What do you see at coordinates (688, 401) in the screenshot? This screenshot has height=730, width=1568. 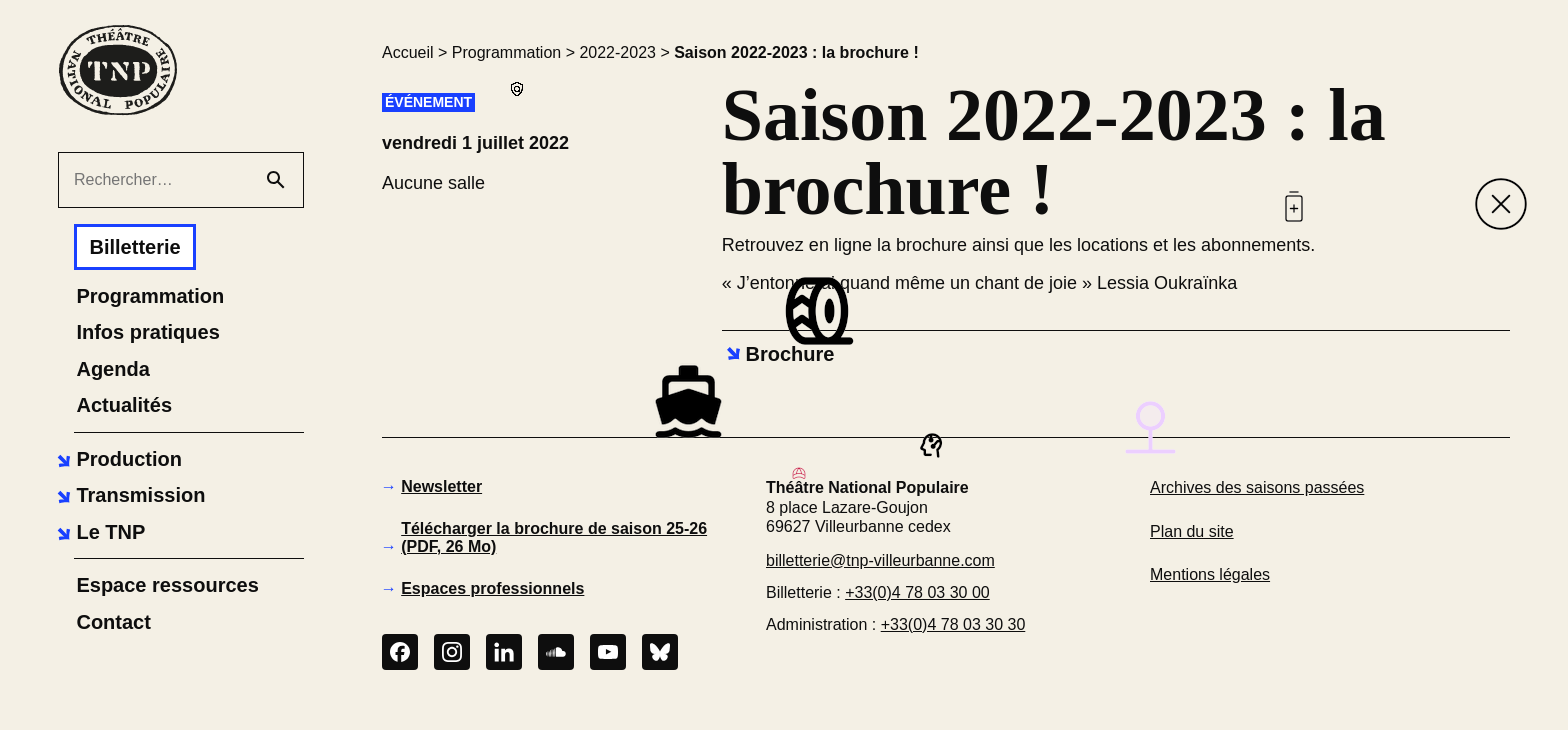 I see `get directions by ferry or boat` at bounding box center [688, 401].